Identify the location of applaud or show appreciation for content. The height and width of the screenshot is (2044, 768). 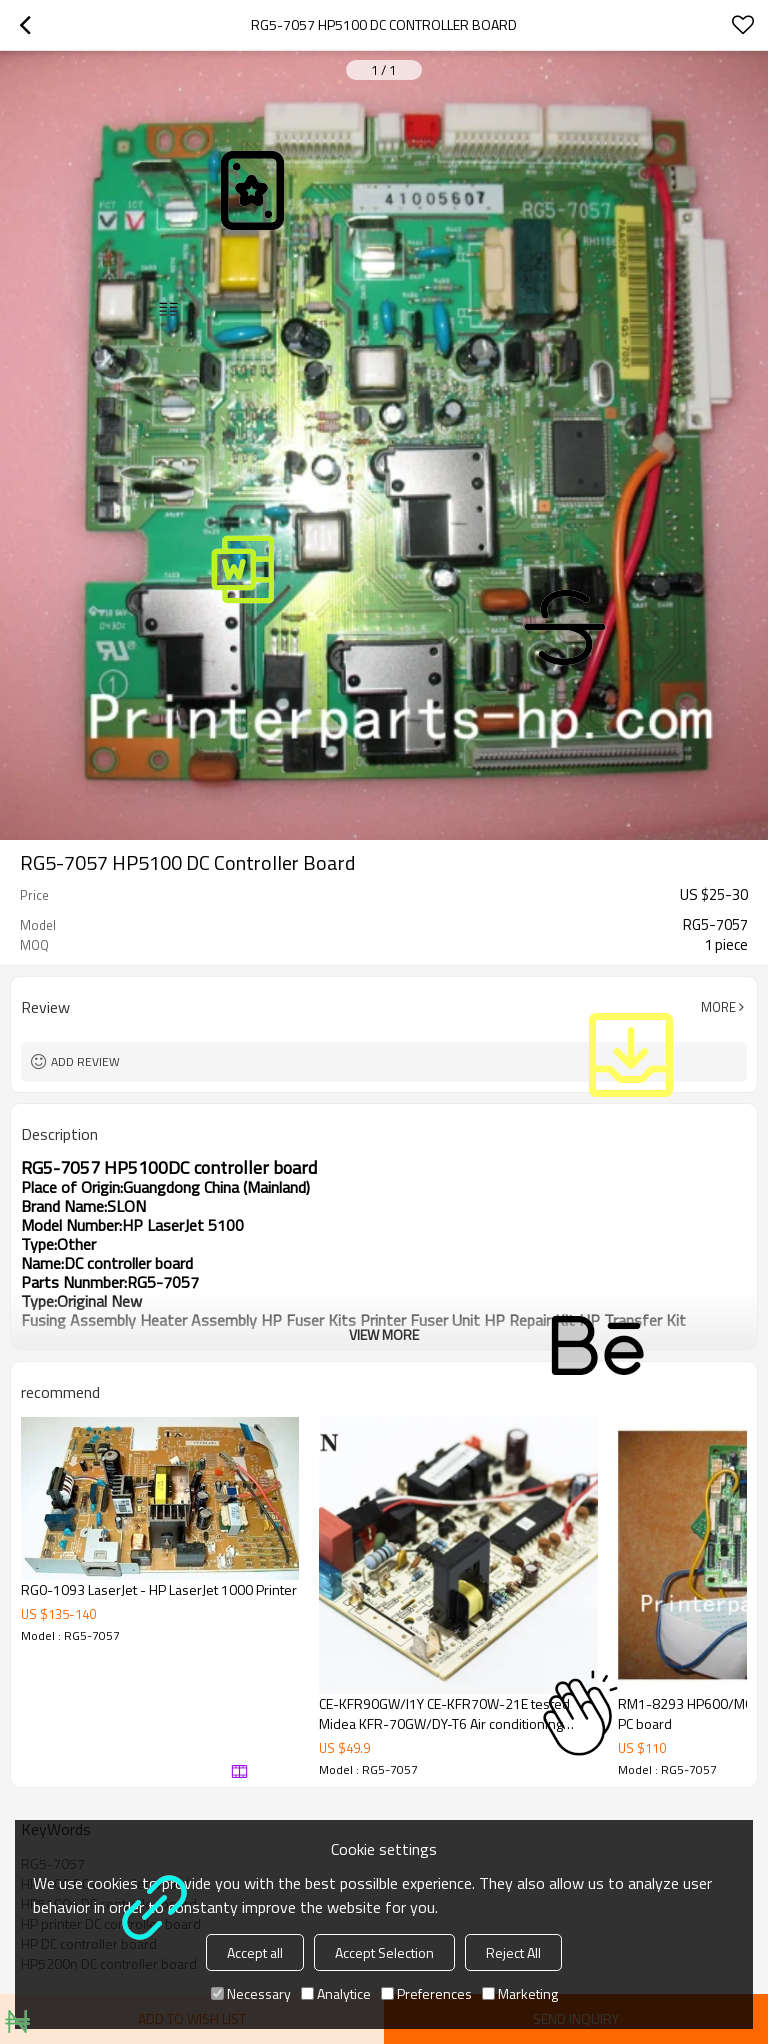
(579, 1713).